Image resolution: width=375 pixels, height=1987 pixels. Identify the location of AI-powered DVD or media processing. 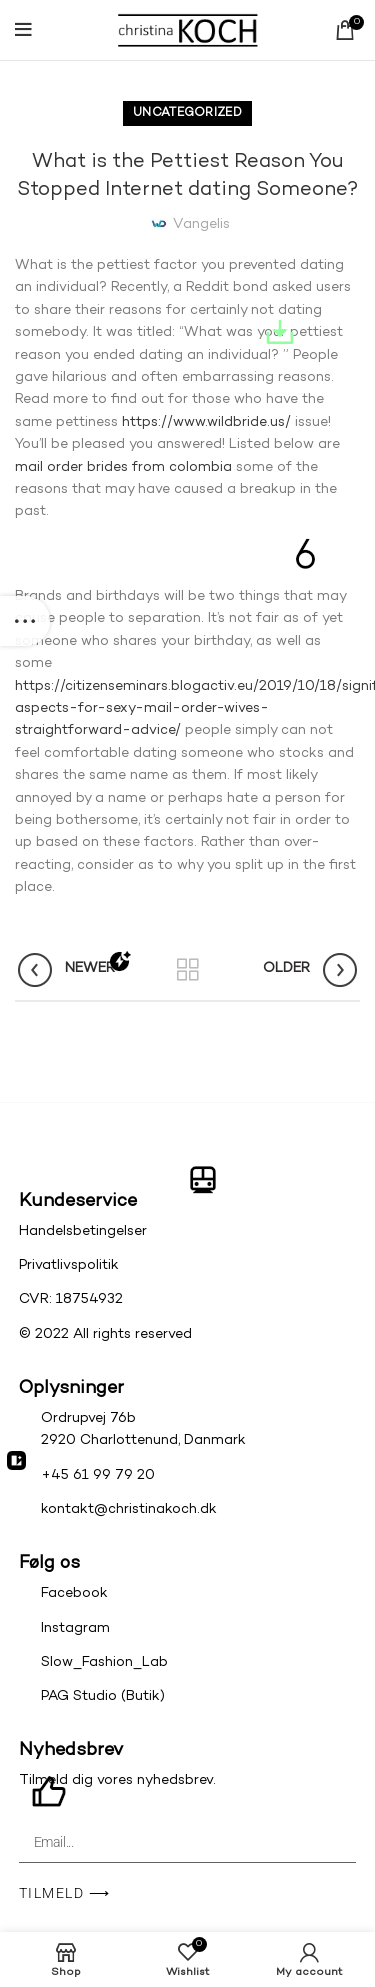
(119, 961).